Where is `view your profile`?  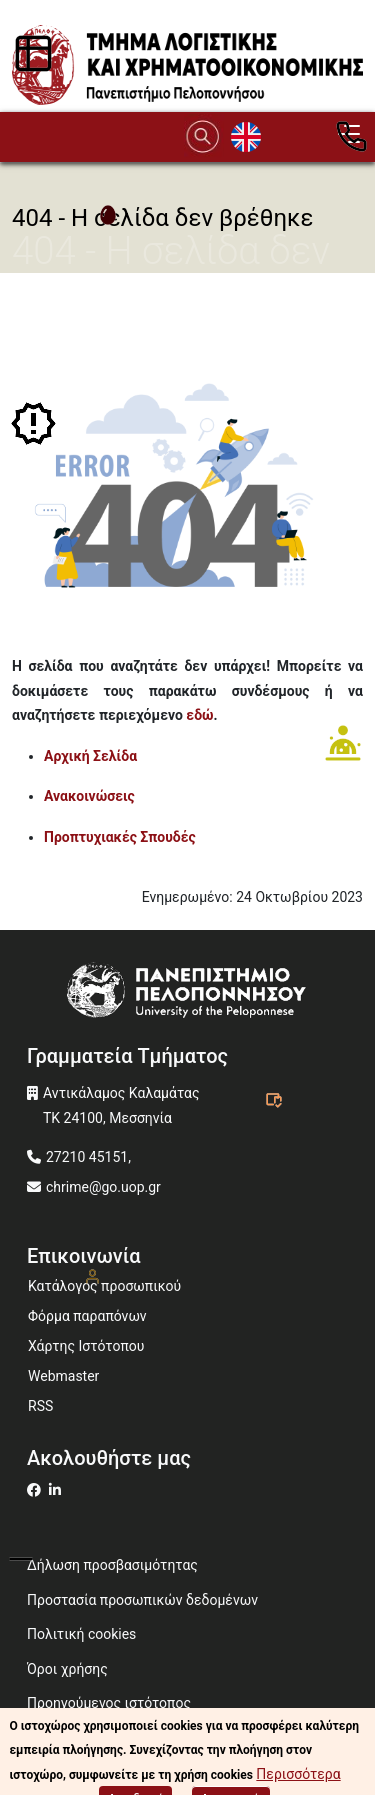
view your profile is located at coordinates (92, 1276).